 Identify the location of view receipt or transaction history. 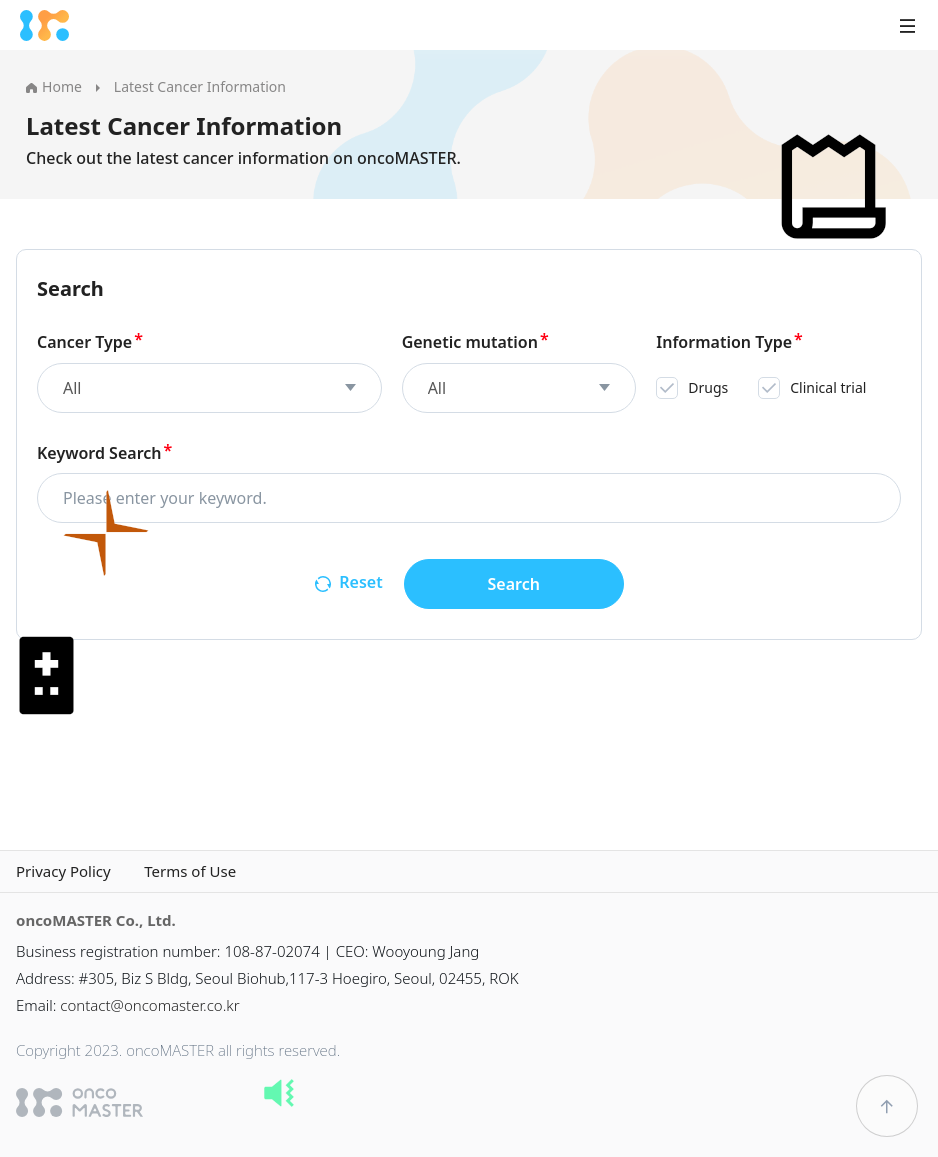
(828, 186).